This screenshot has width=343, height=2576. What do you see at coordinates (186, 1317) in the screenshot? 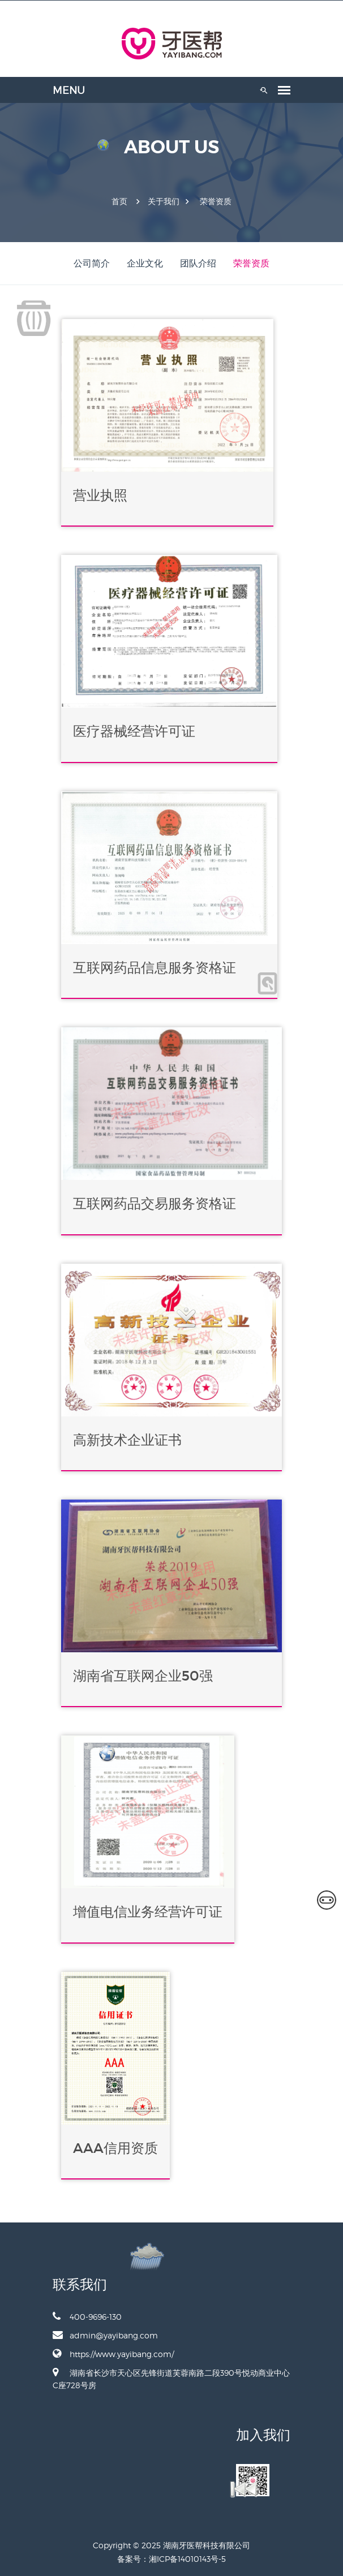
I see `scroll to bottom of page or list` at bounding box center [186, 1317].